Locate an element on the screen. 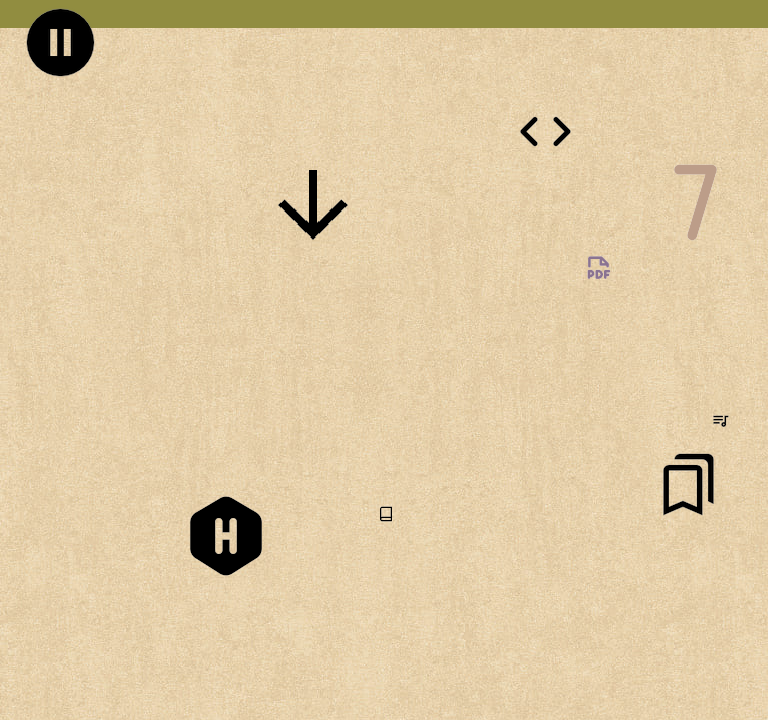 This screenshot has width=768, height=720. scroll down or view more content is located at coordinates (313, 205).